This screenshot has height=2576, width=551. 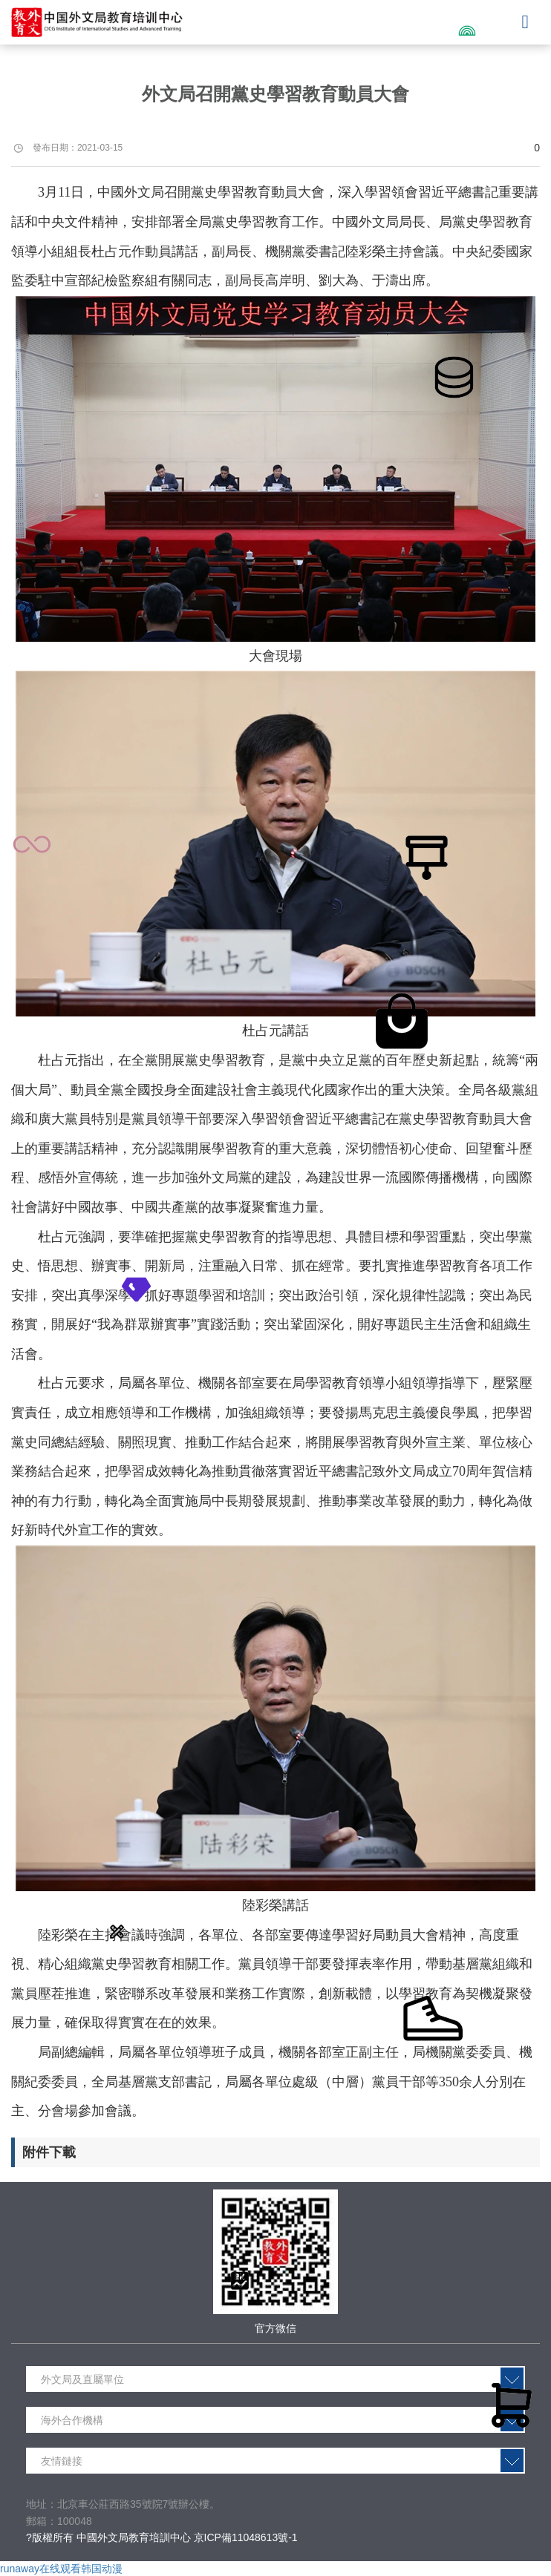 I want to click on view your shopping bag, so click(x=402, y=1021).